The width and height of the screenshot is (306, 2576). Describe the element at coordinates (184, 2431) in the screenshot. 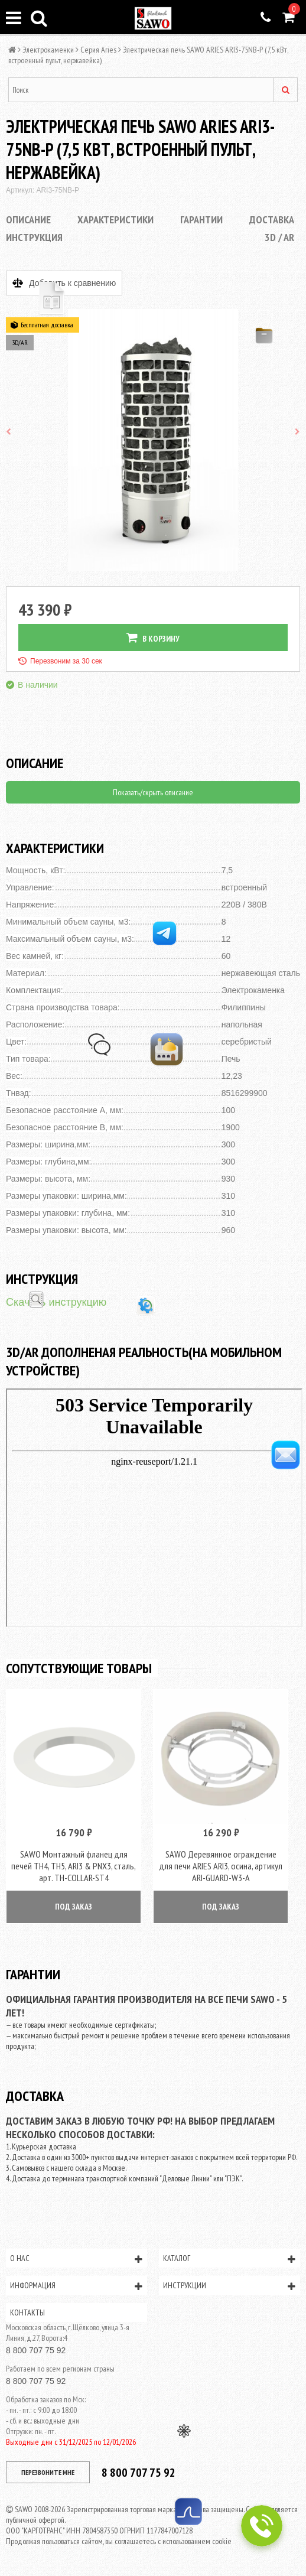

I see `open budgie window shuffler workspace manager` at that location.